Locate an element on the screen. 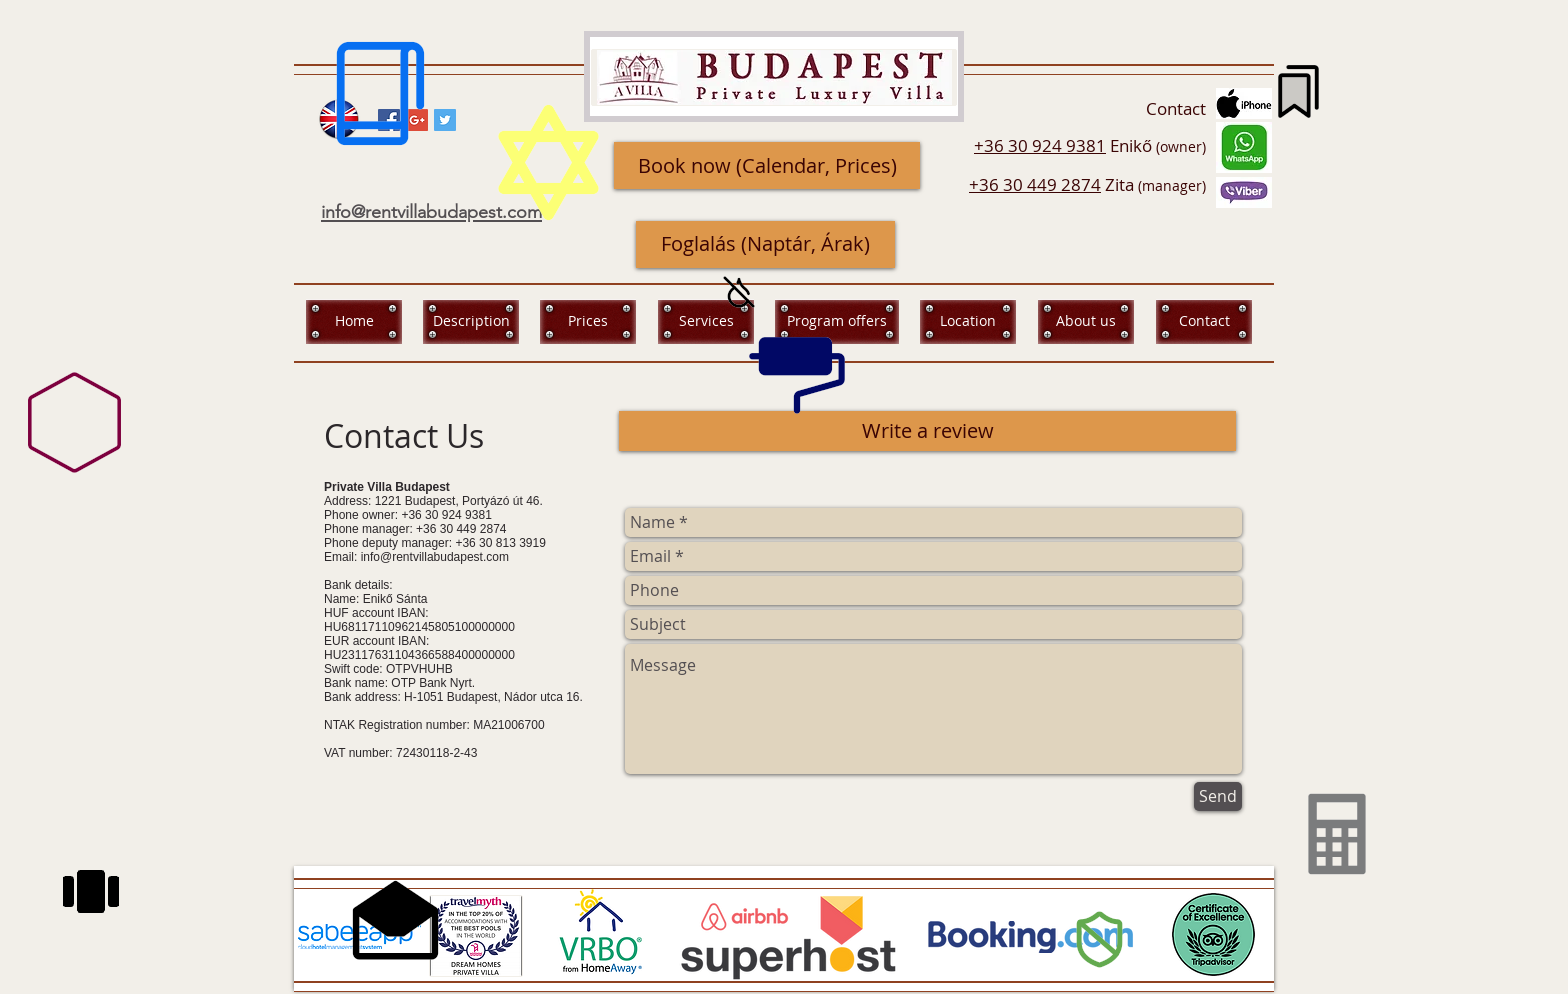 This screenshot has height=994, width=1568. disable water or liquid detection is located at coordinates (739, 292).